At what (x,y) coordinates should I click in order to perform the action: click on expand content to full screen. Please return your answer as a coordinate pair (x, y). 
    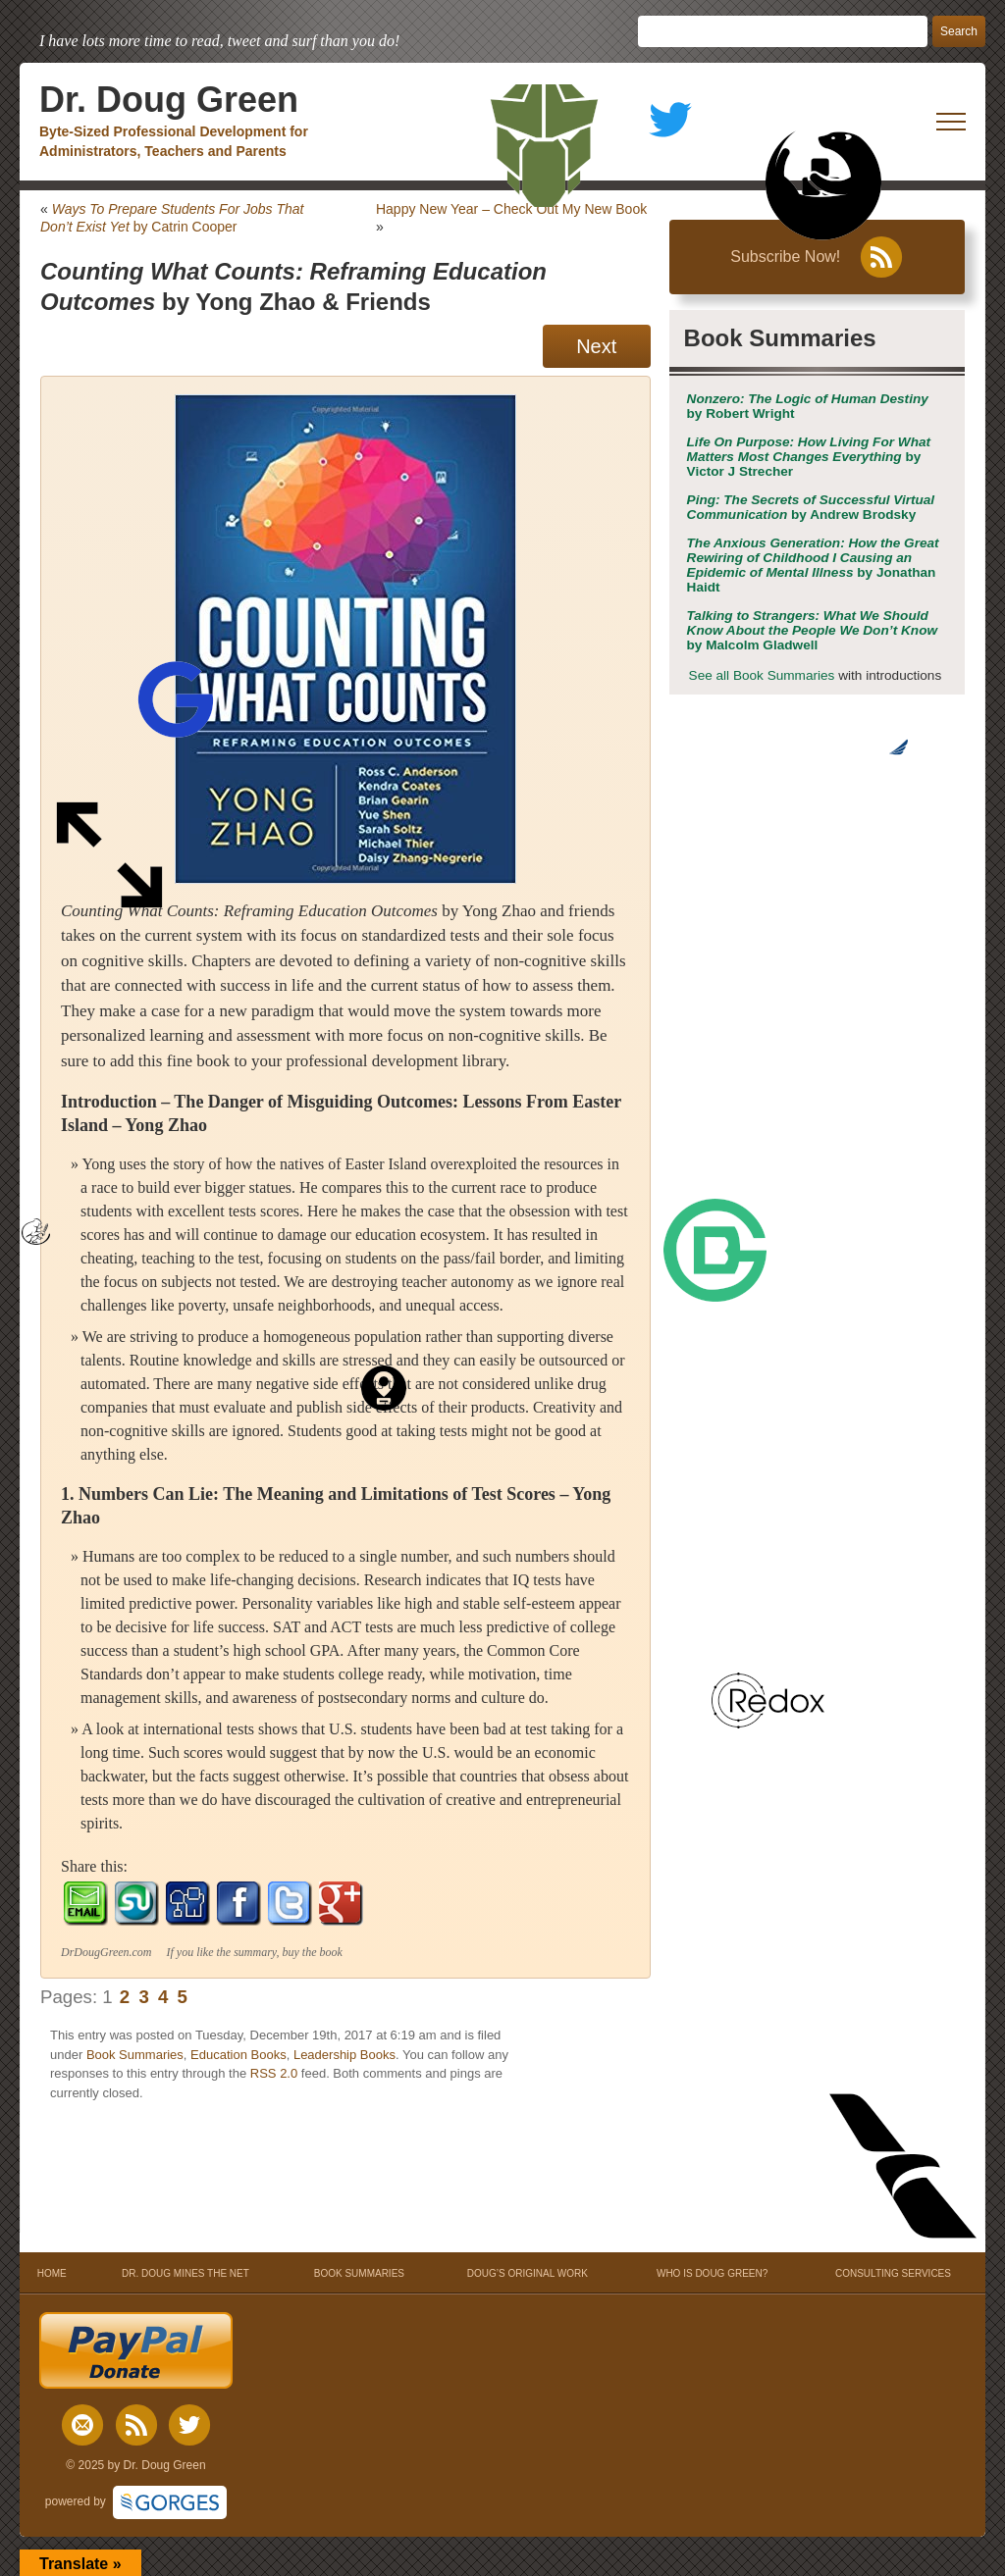
    Looking at the image, I should click on (109, 854).